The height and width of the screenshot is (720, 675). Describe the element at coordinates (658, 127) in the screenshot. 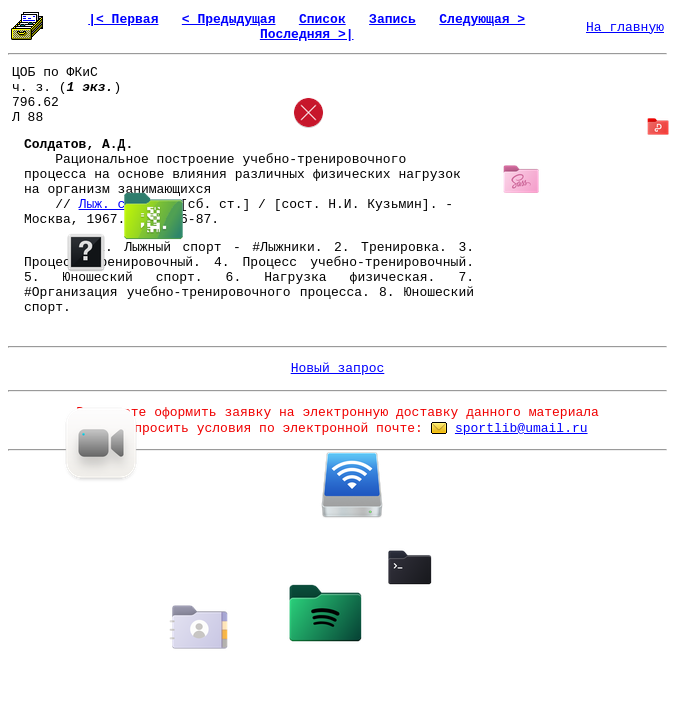

I see `open folder containing WPS PDF documents` at that location.